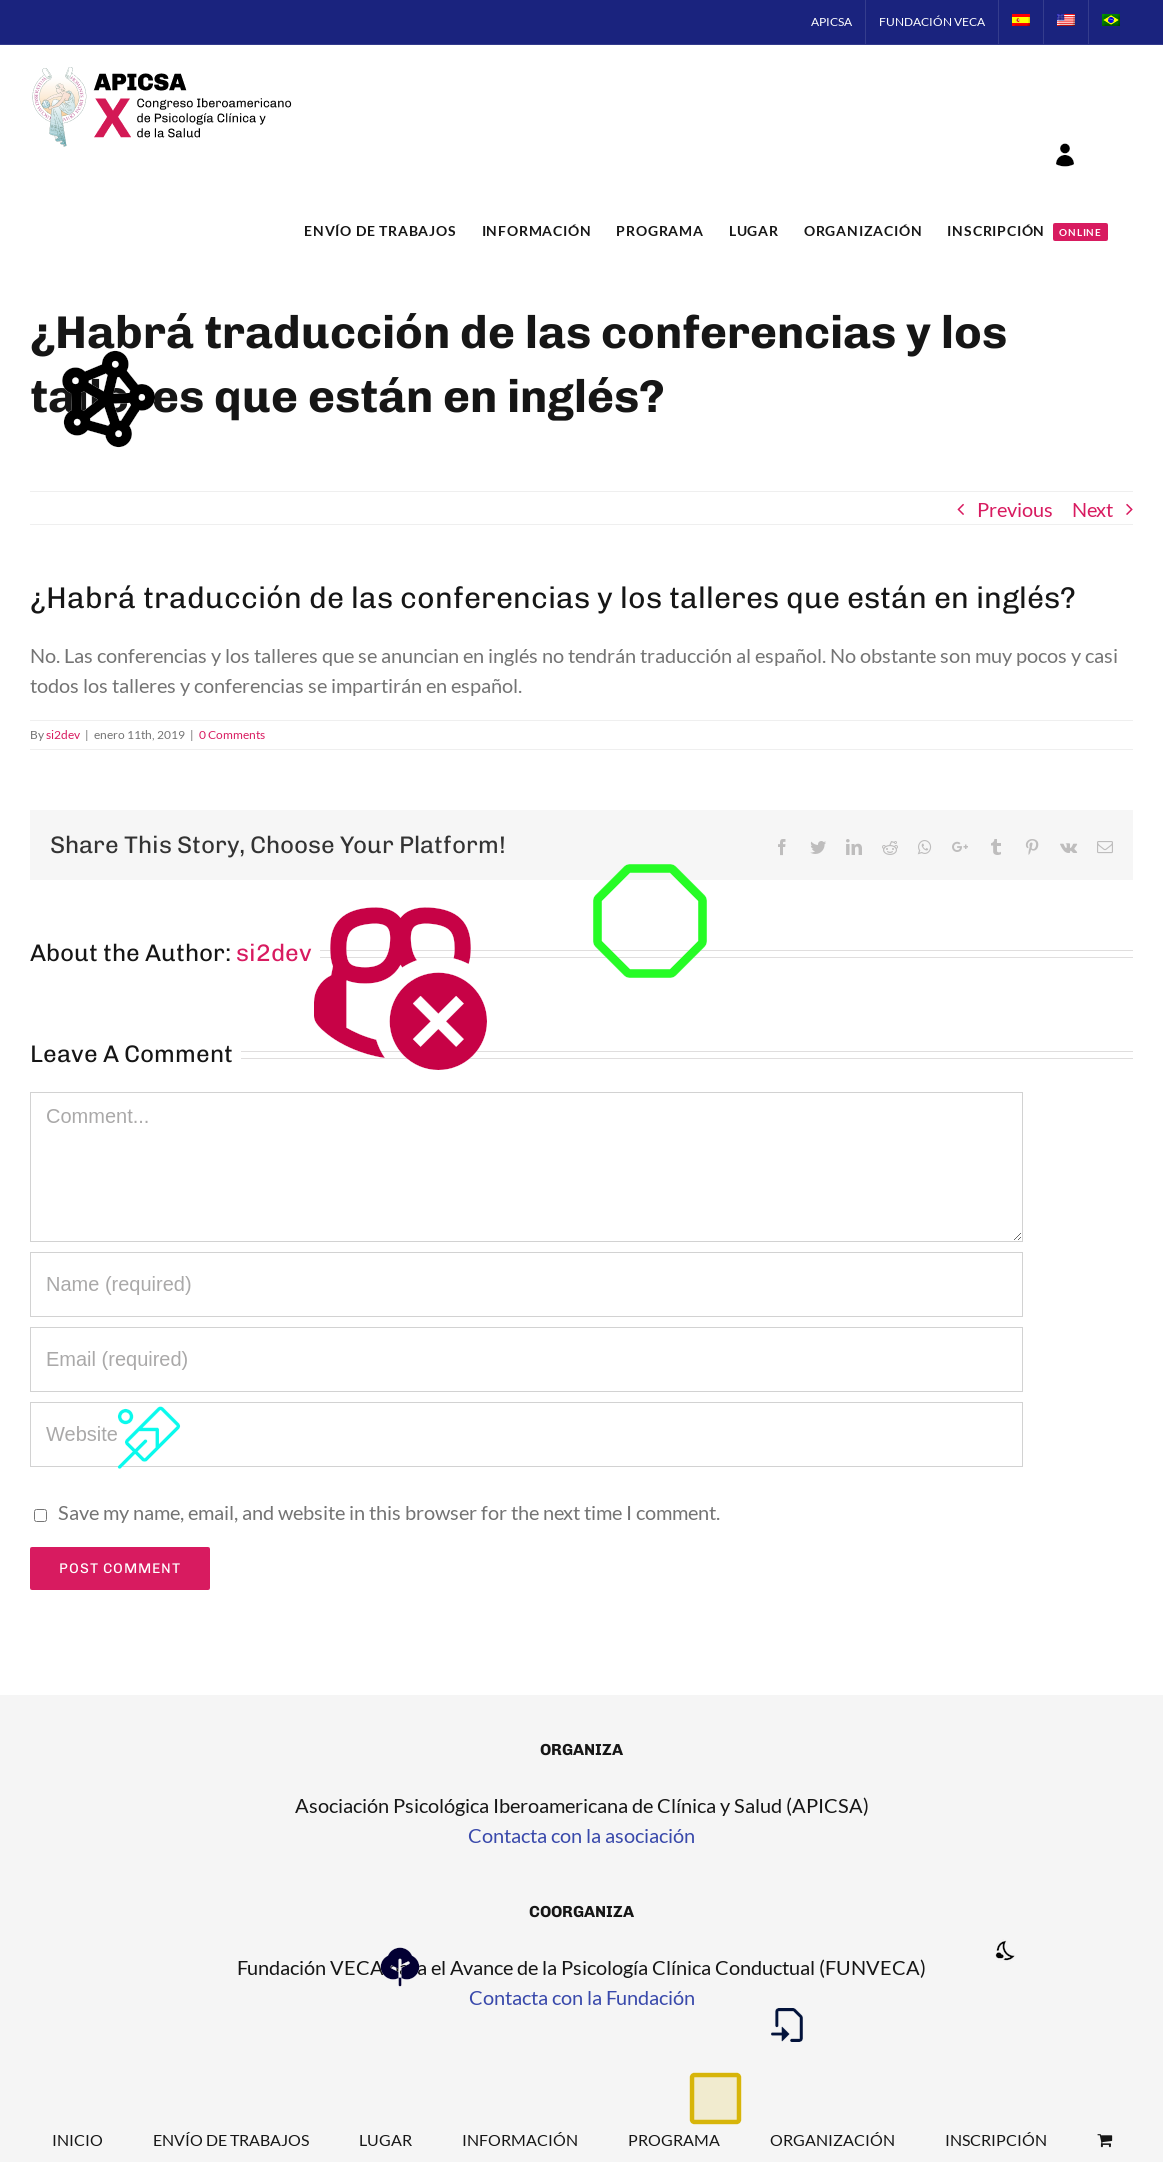 The height and width of the screenshot is (2162, 1163). What do you see at coordinates (1065, 155) in the screenshot?
I see `view your profile` at bounding box center [1065, 155].